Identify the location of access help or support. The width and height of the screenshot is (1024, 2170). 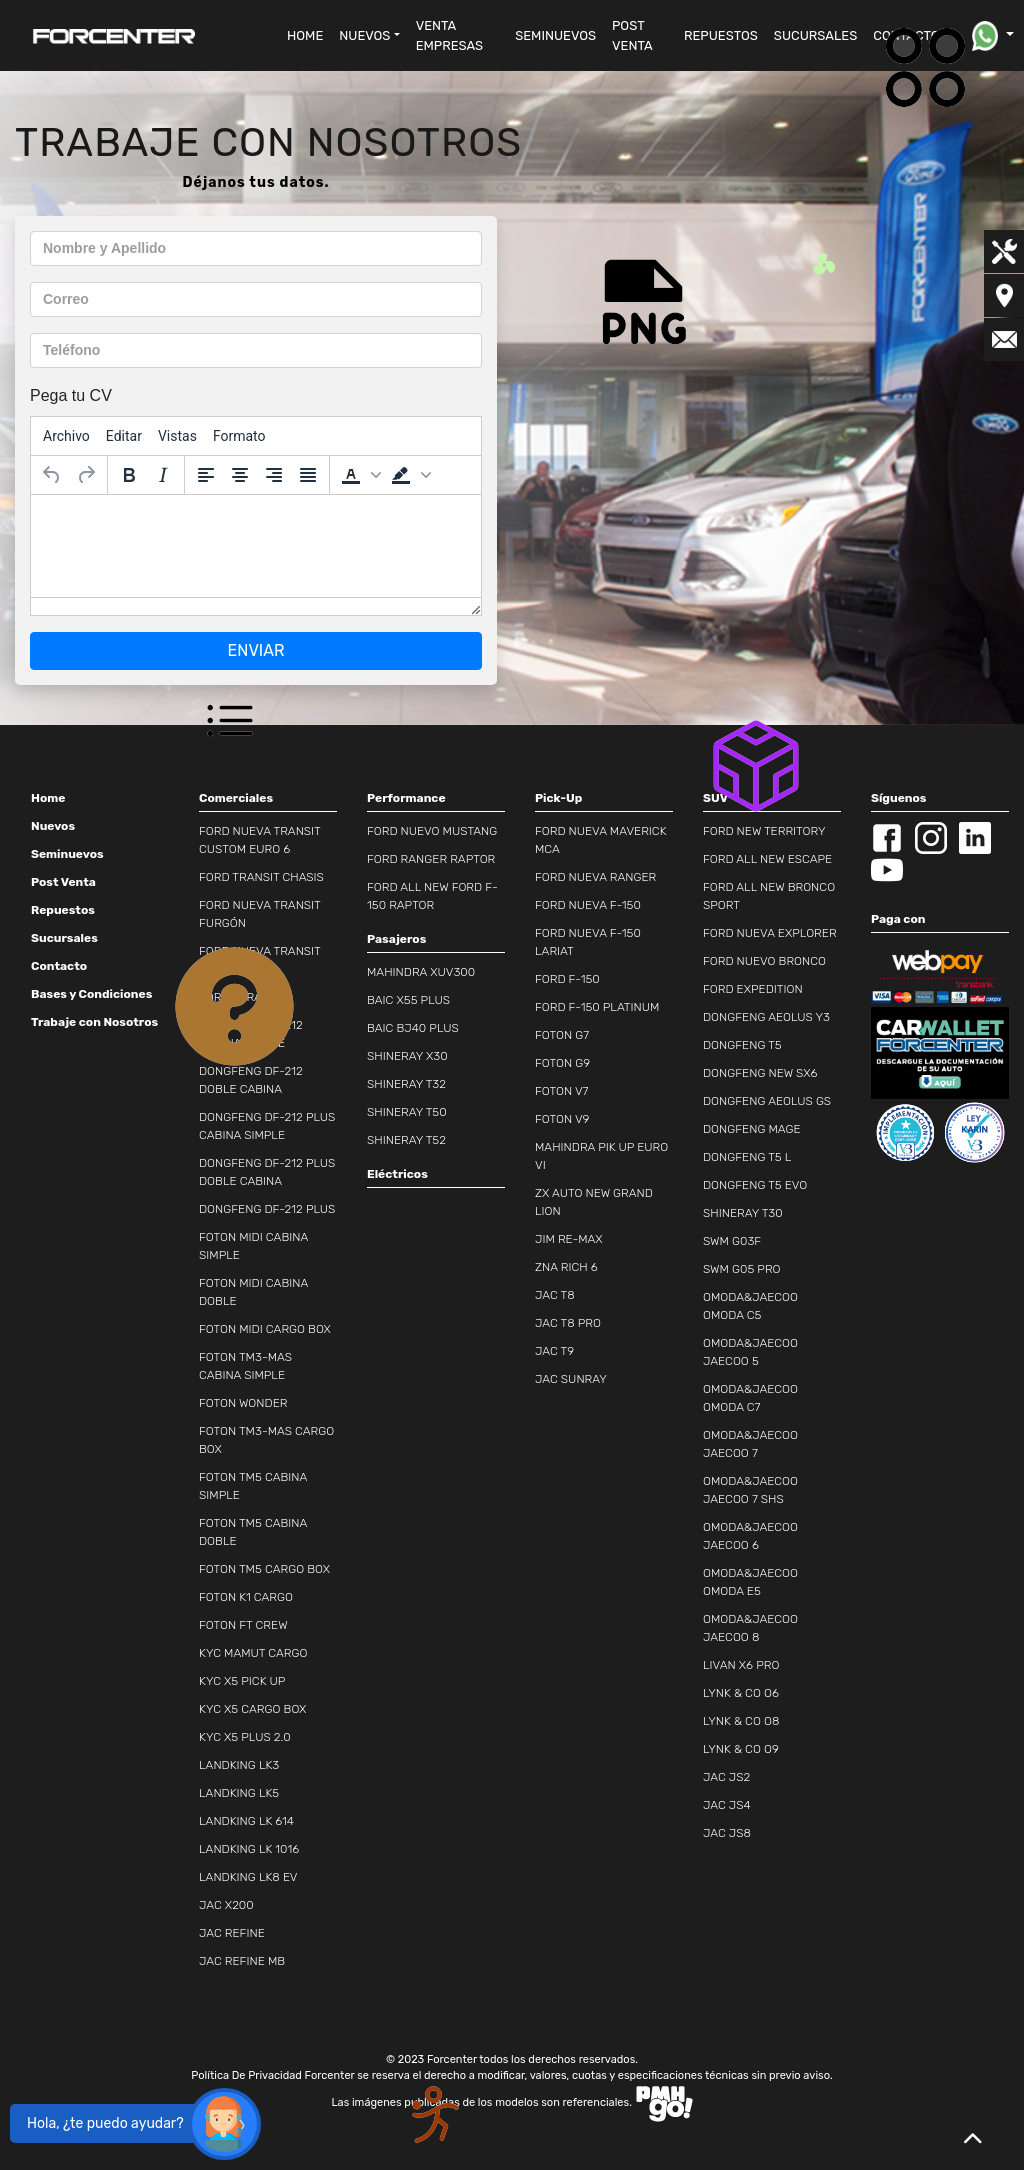
(234, 1006).